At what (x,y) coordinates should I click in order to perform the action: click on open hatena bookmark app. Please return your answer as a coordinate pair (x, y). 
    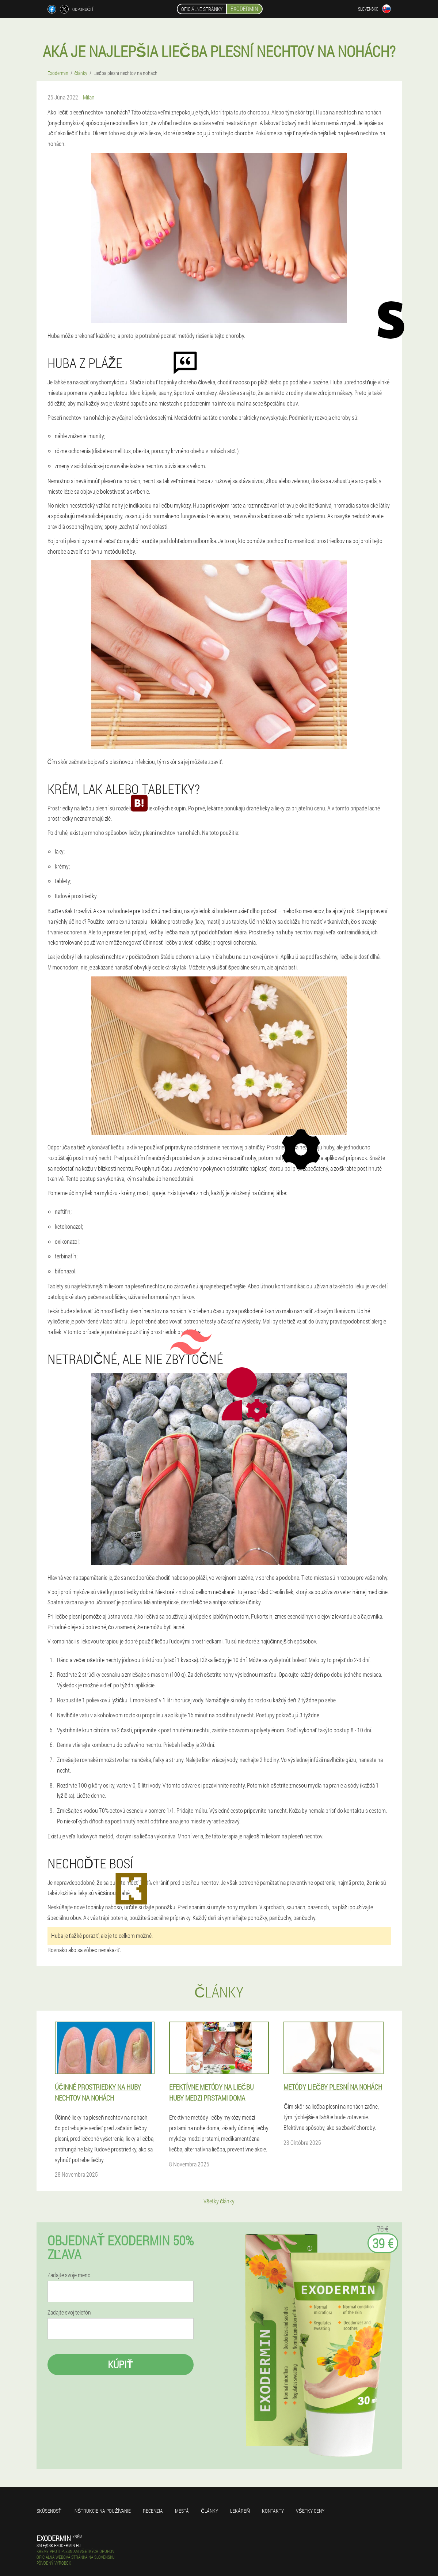
    Looking at the image, I should click on (139, 803).